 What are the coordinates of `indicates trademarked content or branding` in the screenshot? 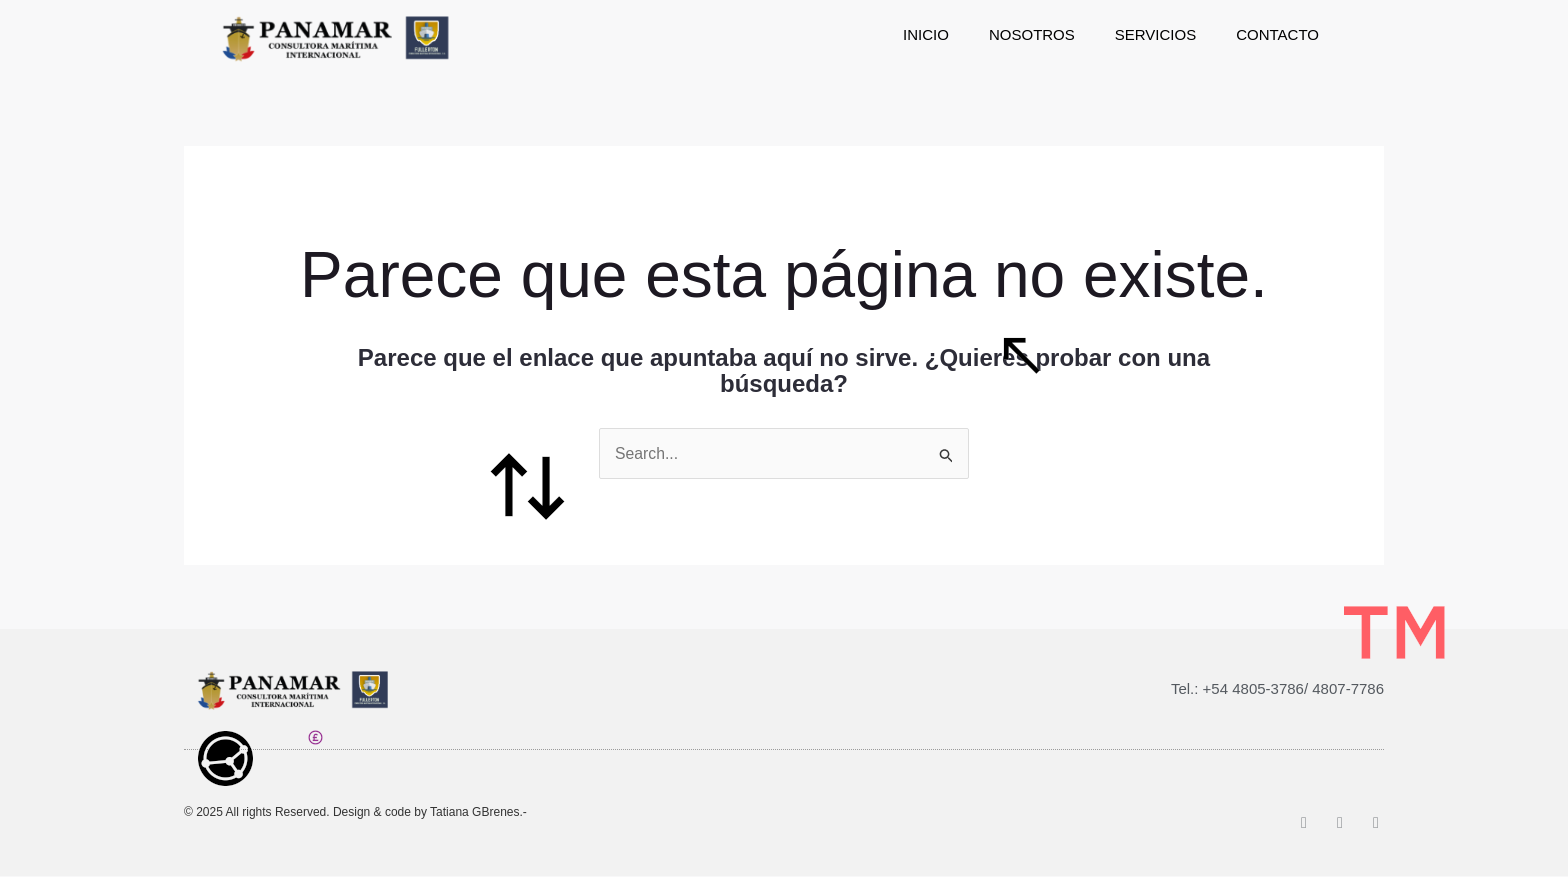 It's located at (1396, 632).